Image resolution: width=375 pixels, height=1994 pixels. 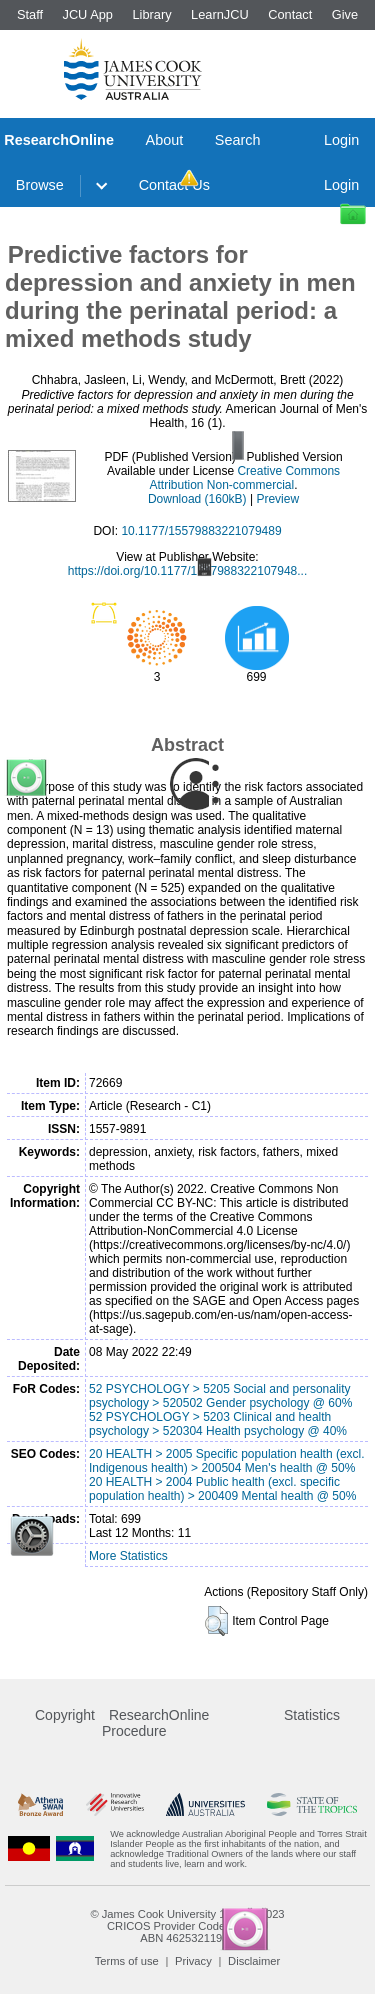 What do you see at coordinates (204, 567) in the screenshot?
I see `open audio mixing or equalizer settings` at bounding box center [204, 567].